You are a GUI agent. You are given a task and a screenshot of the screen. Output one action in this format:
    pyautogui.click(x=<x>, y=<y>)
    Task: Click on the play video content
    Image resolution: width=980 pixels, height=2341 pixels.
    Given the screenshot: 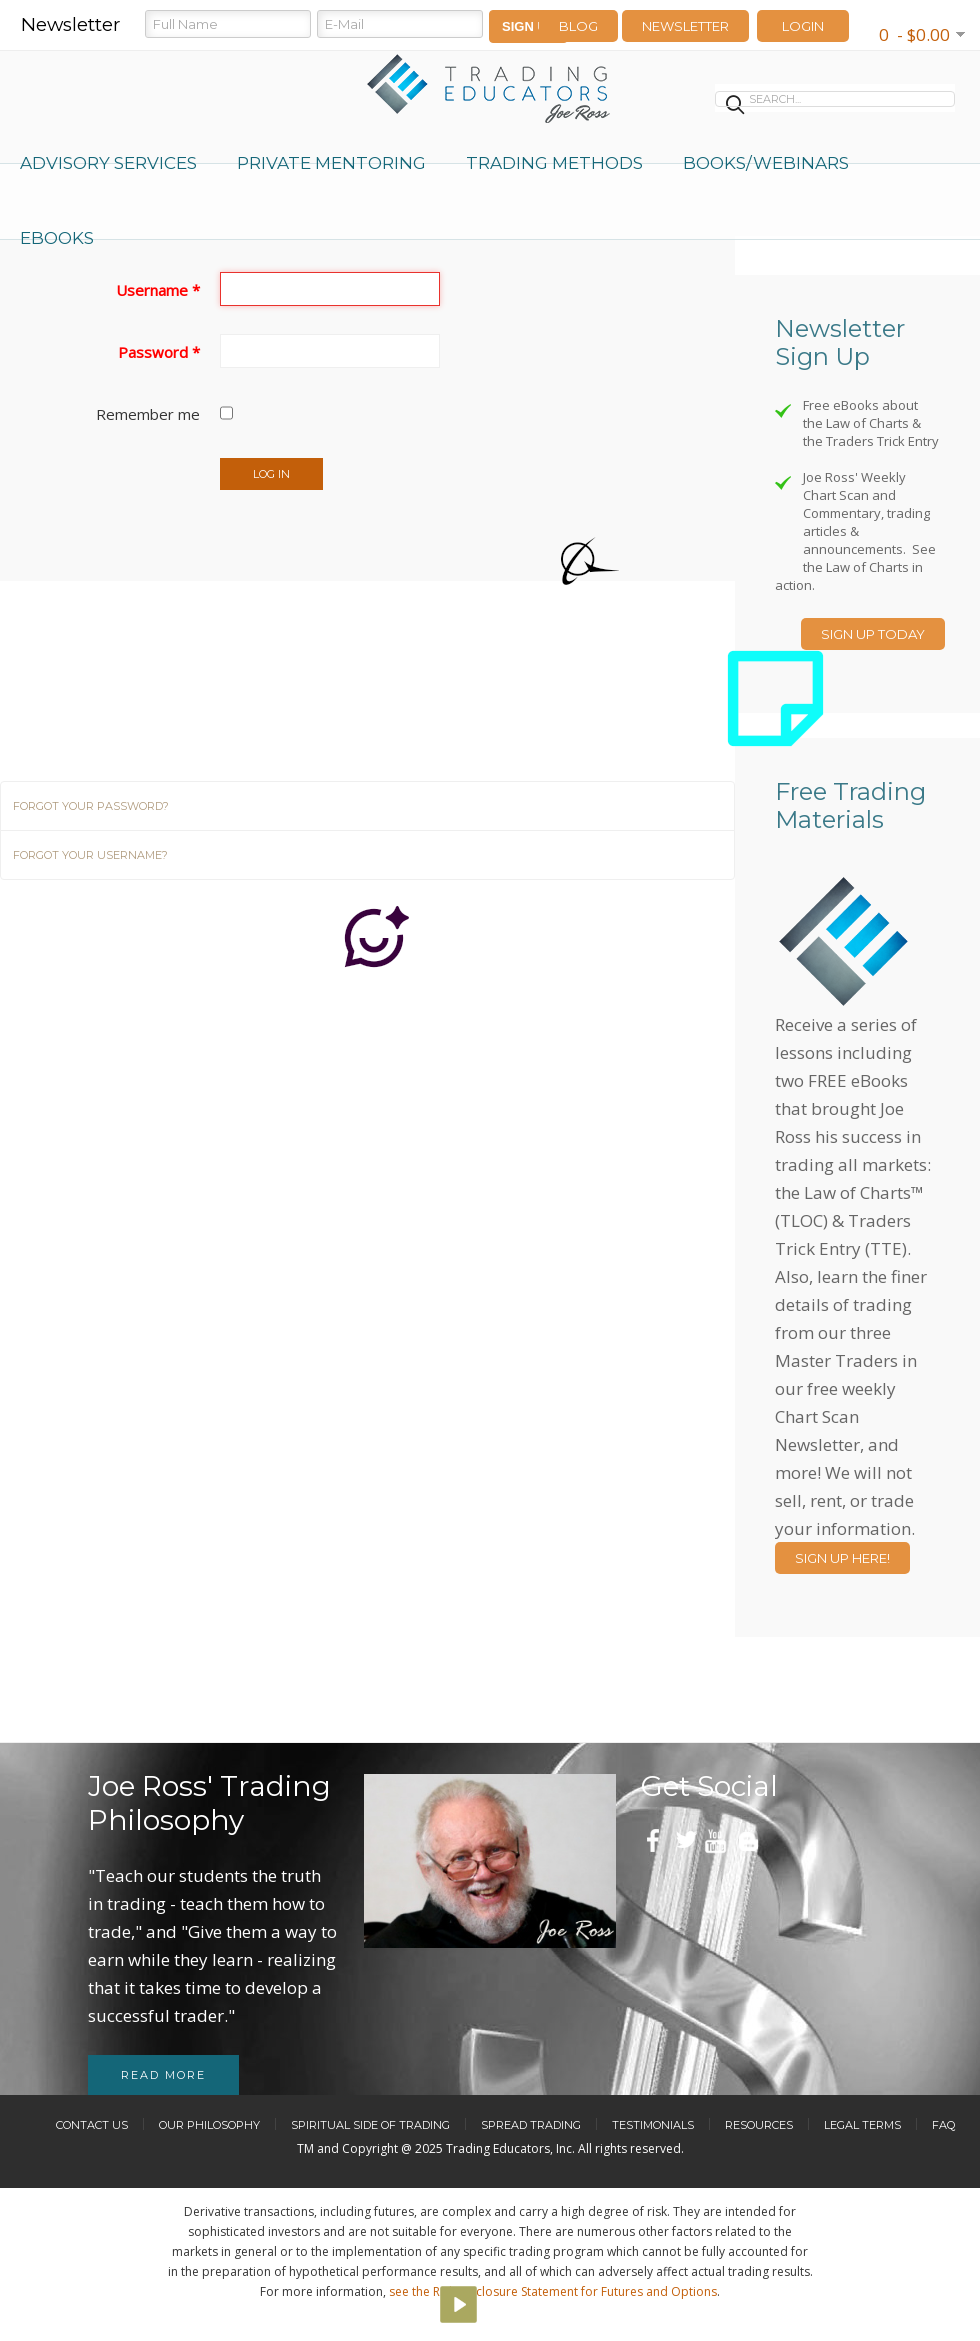 What is the action you would take?
    pyautogui.click(x=458, y=2304)
    